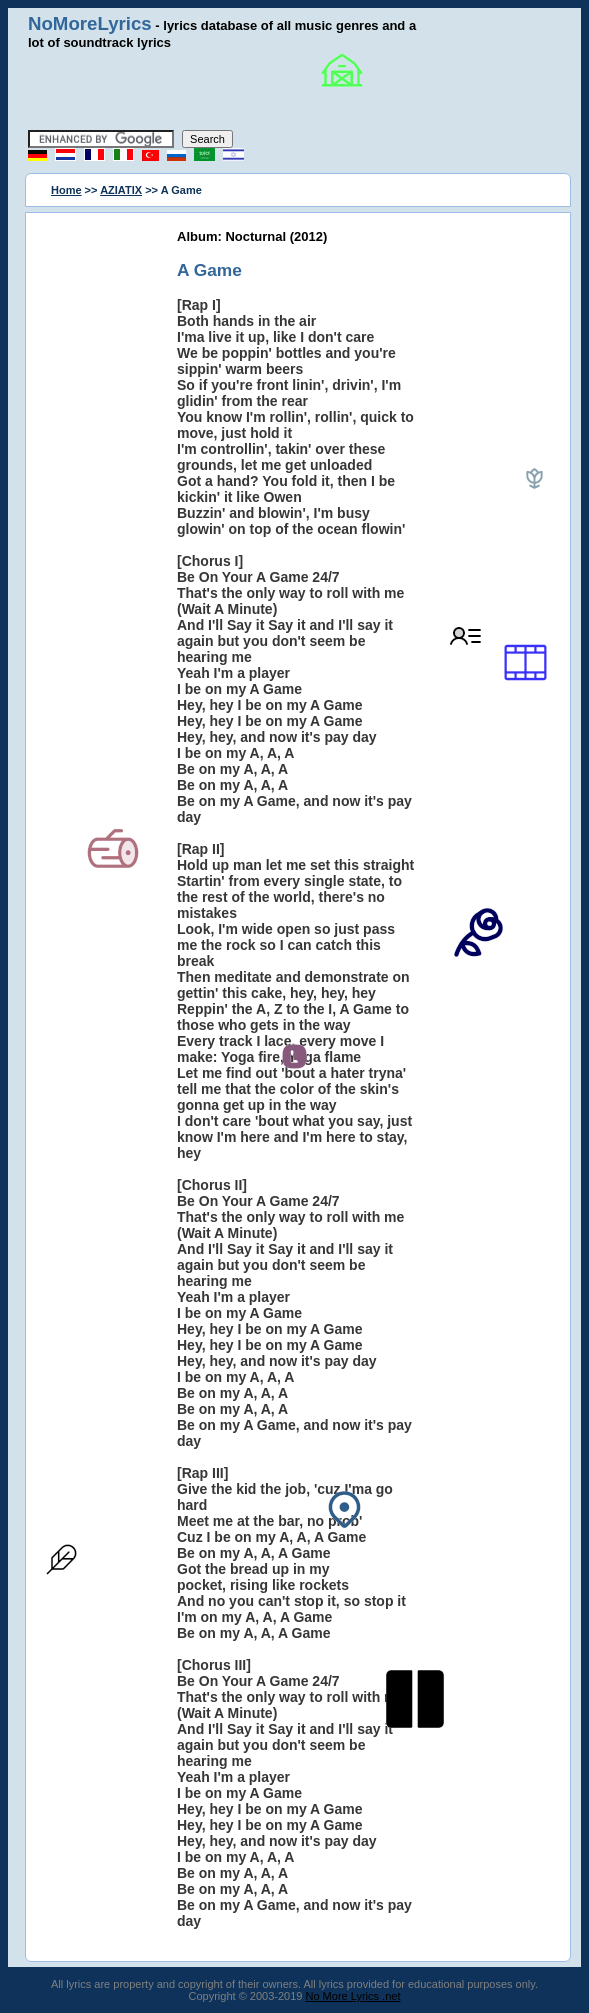 Image resolution: width=589 pixels, height=2013 pixels. I want to click on view or set your current location, so click(344, 1509).